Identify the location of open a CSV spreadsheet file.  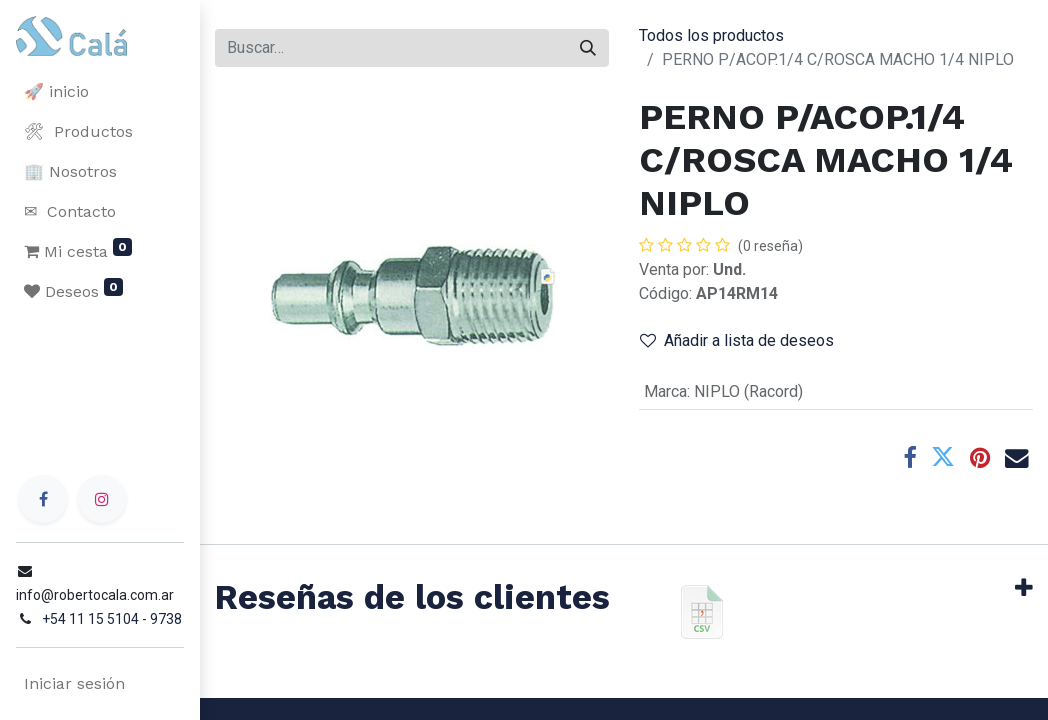
(702, 612).